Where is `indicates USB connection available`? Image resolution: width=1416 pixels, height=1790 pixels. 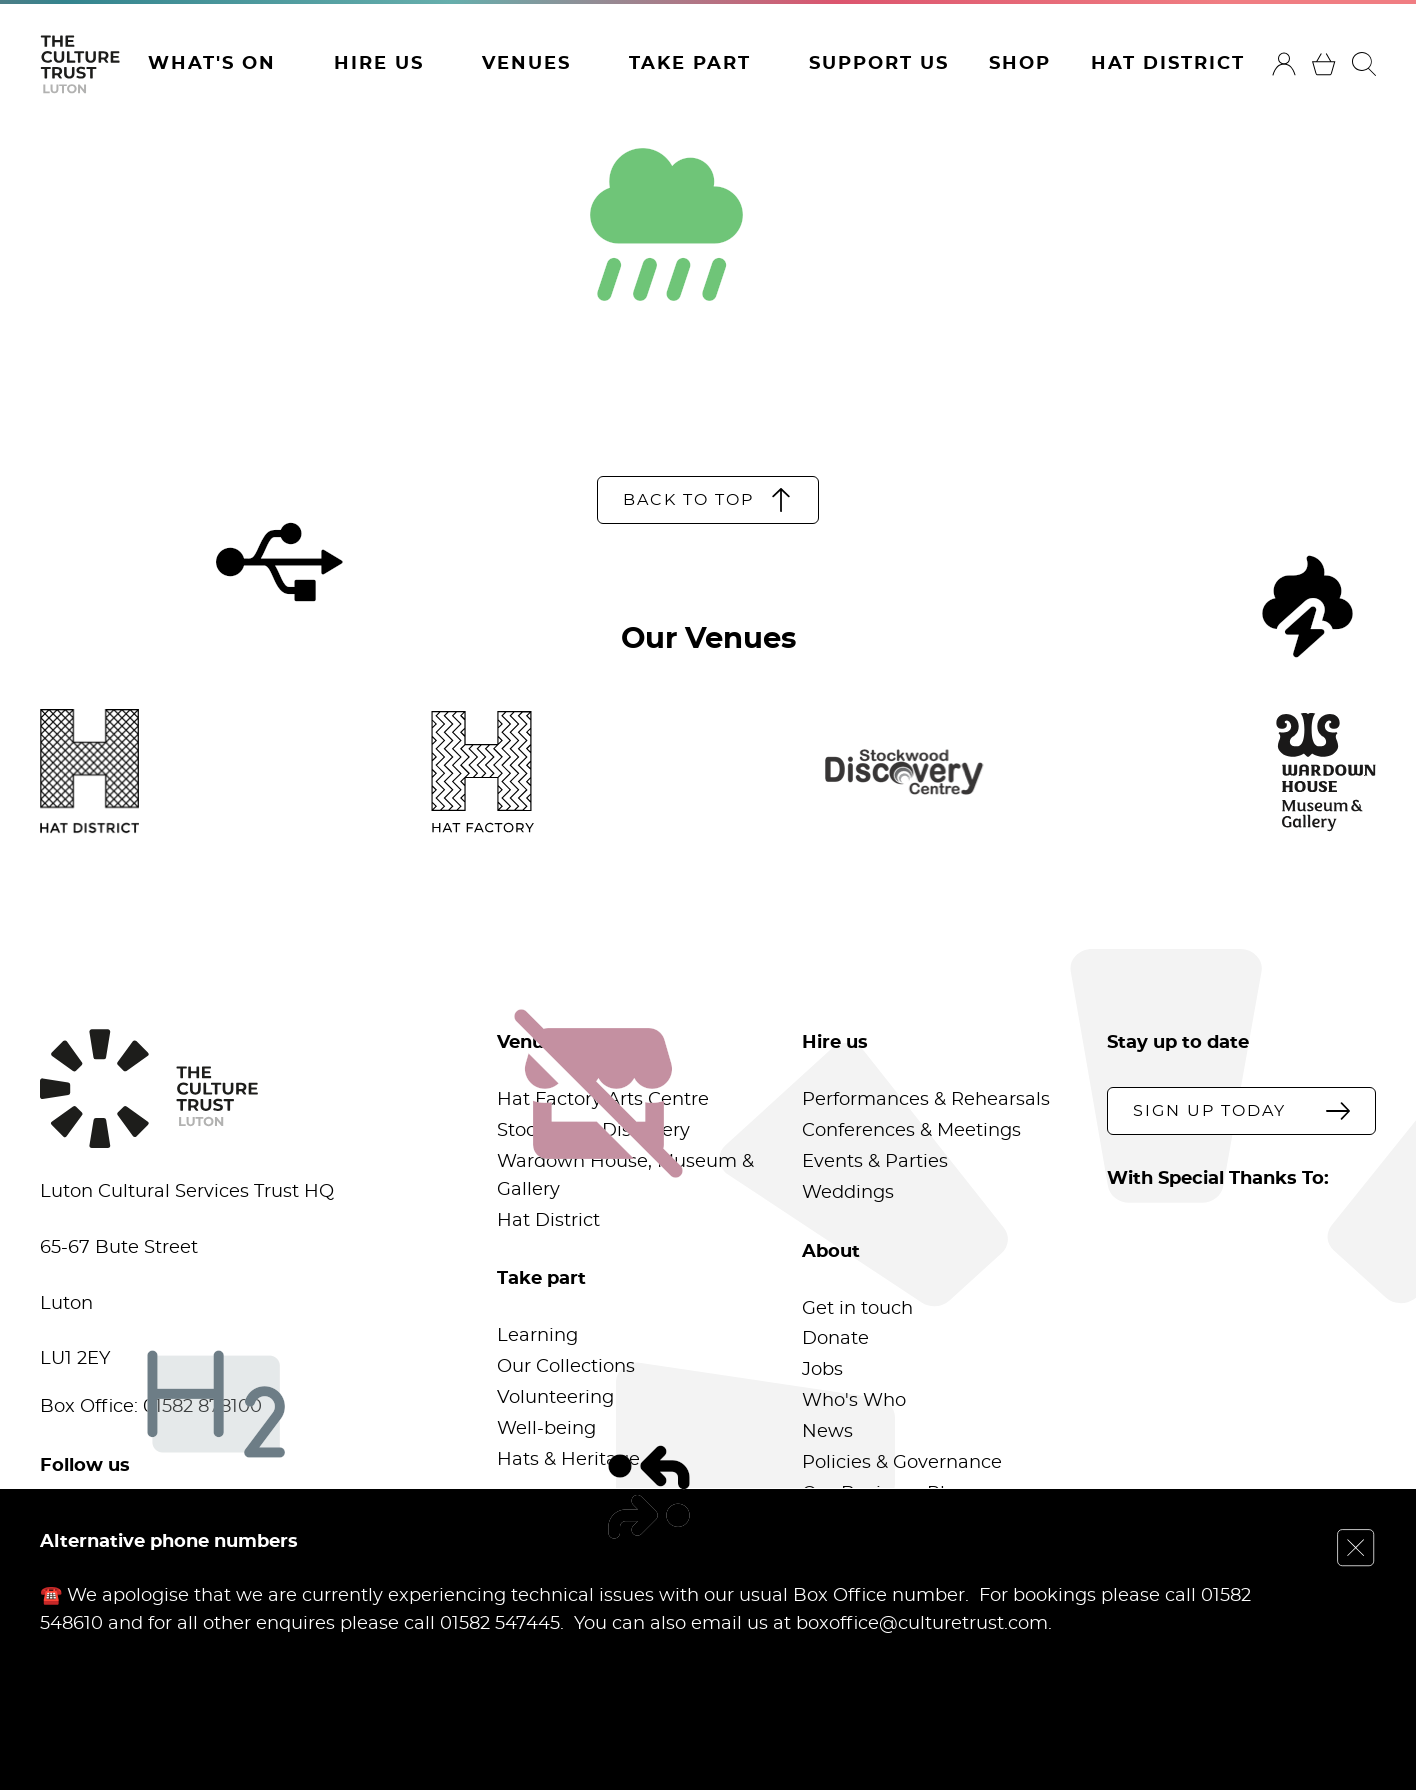 indicates USB connection available is located at coordinates (280, 562).